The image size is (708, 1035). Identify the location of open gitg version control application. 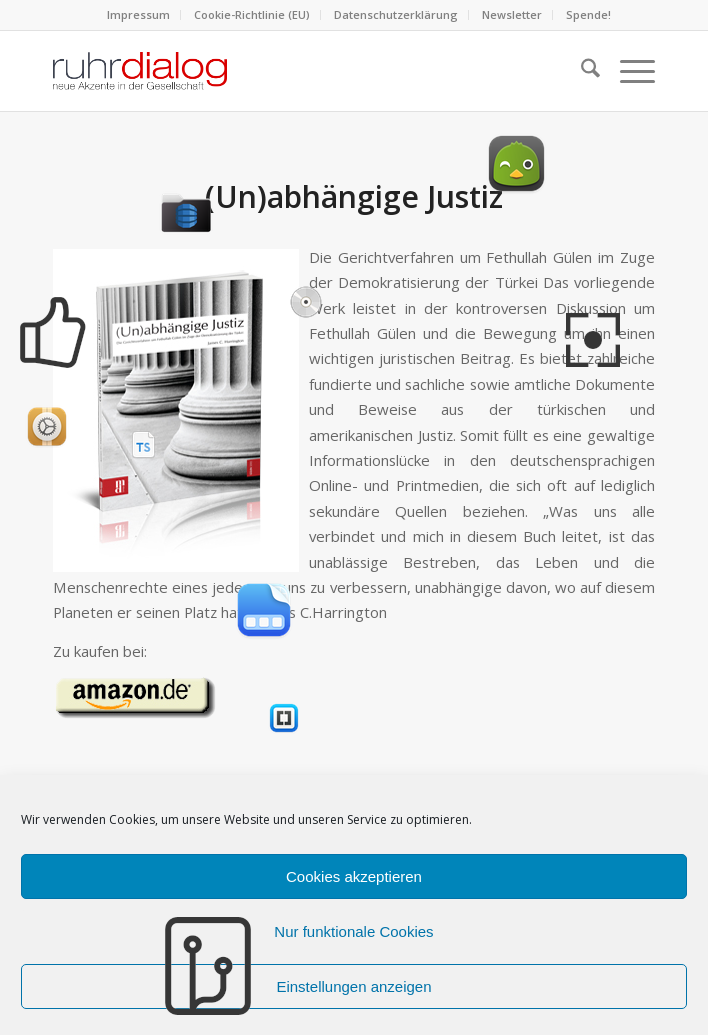
(208, 966).